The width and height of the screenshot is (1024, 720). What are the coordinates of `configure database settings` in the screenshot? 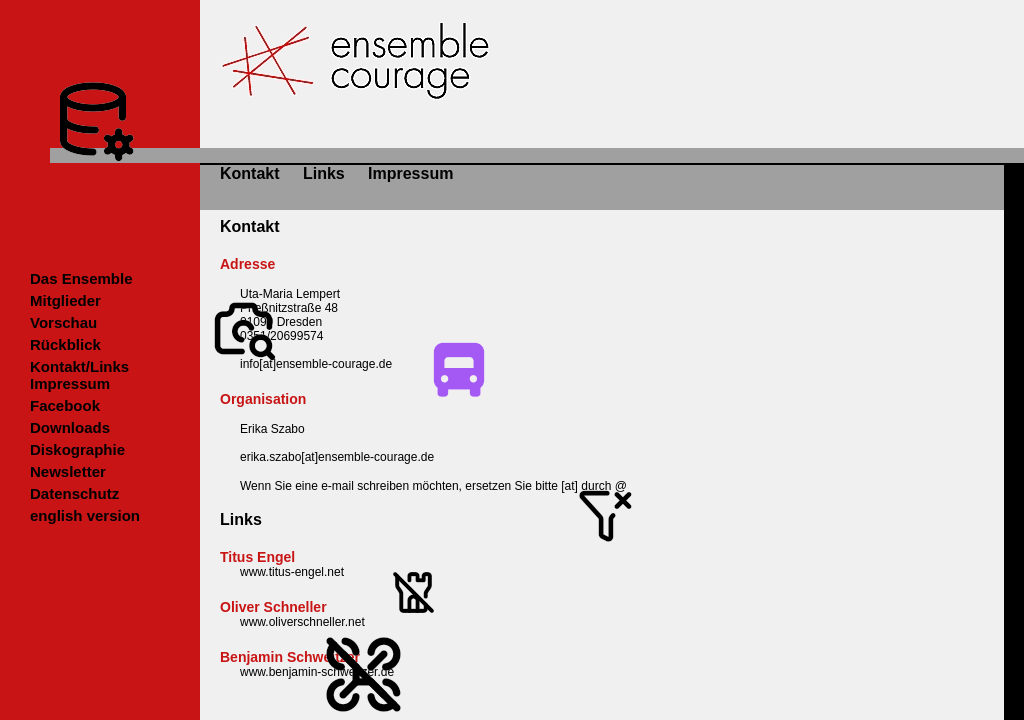 It's located at (93, 119).